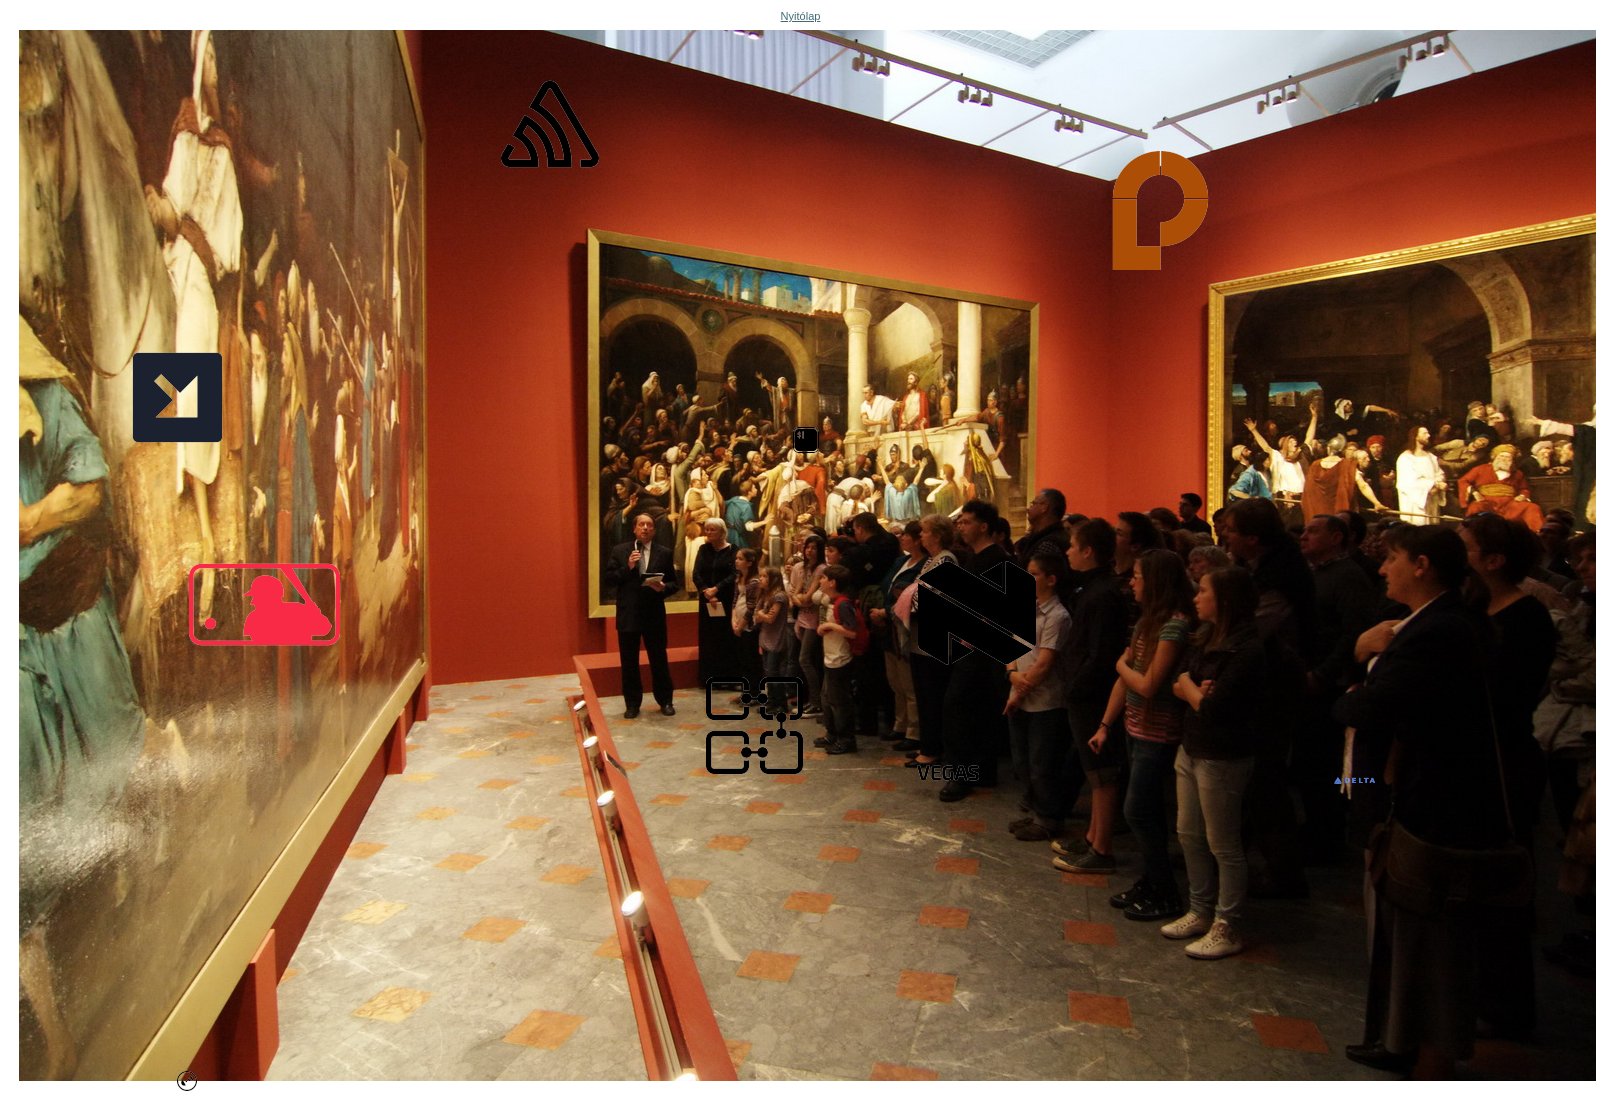 The height and width of the screenshot is (1094, 1601). What do you see at coordinates (550, 124) in the screenshot?
I see `link to Sentry error monitoring service` at bounding box center [550, 124].